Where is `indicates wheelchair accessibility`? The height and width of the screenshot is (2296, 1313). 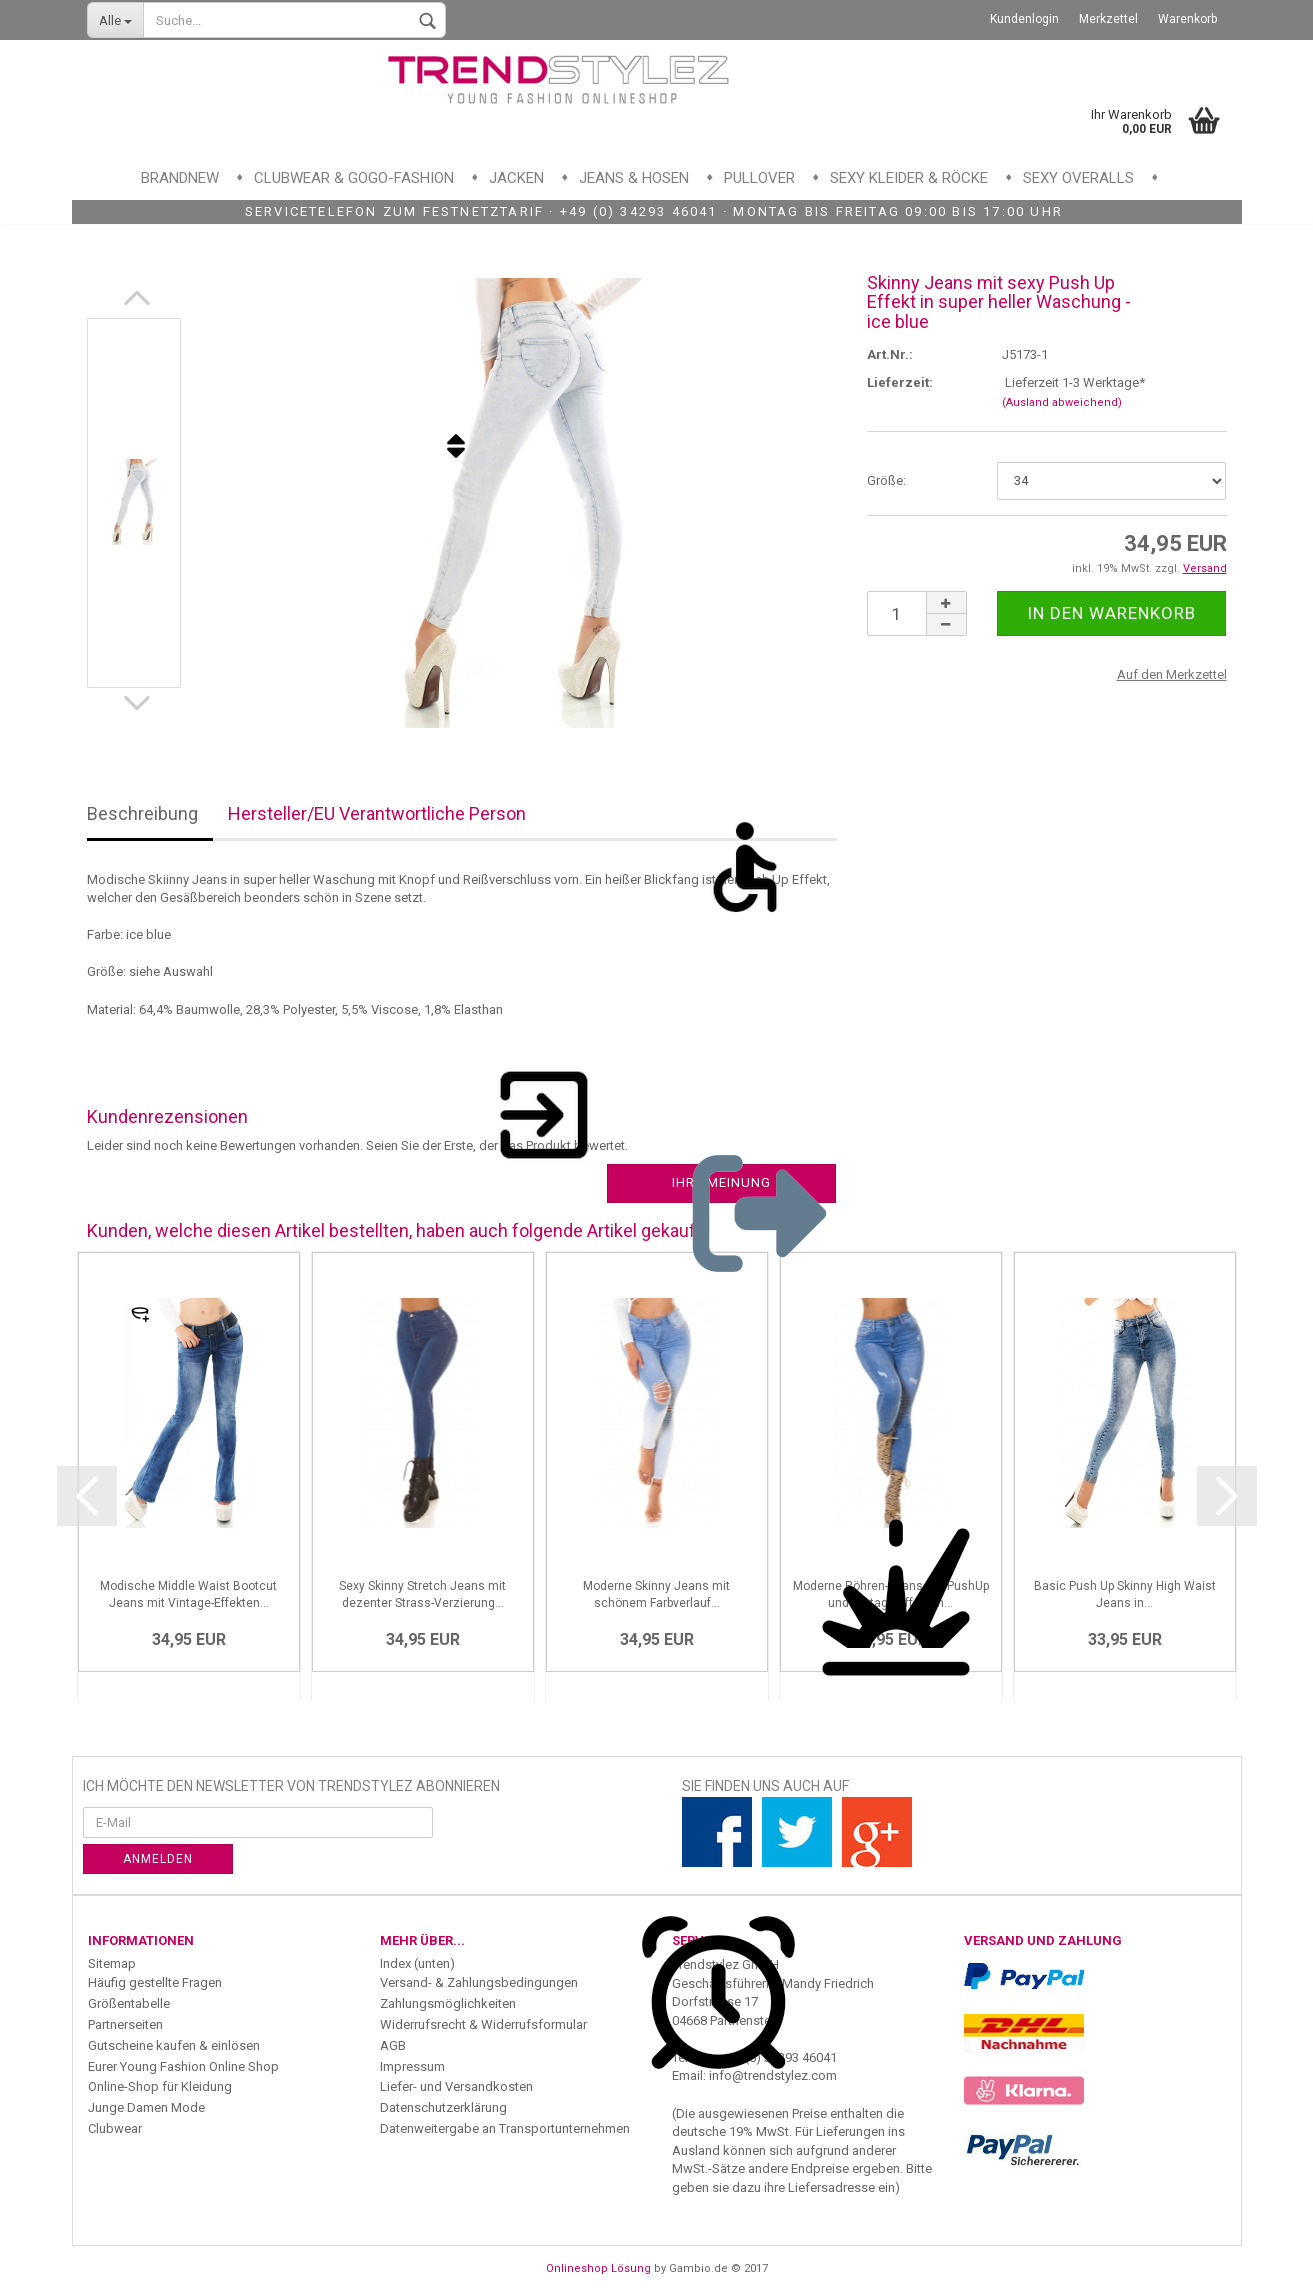
indicates wheelchair accessibility is located at coordinates (745, 867).